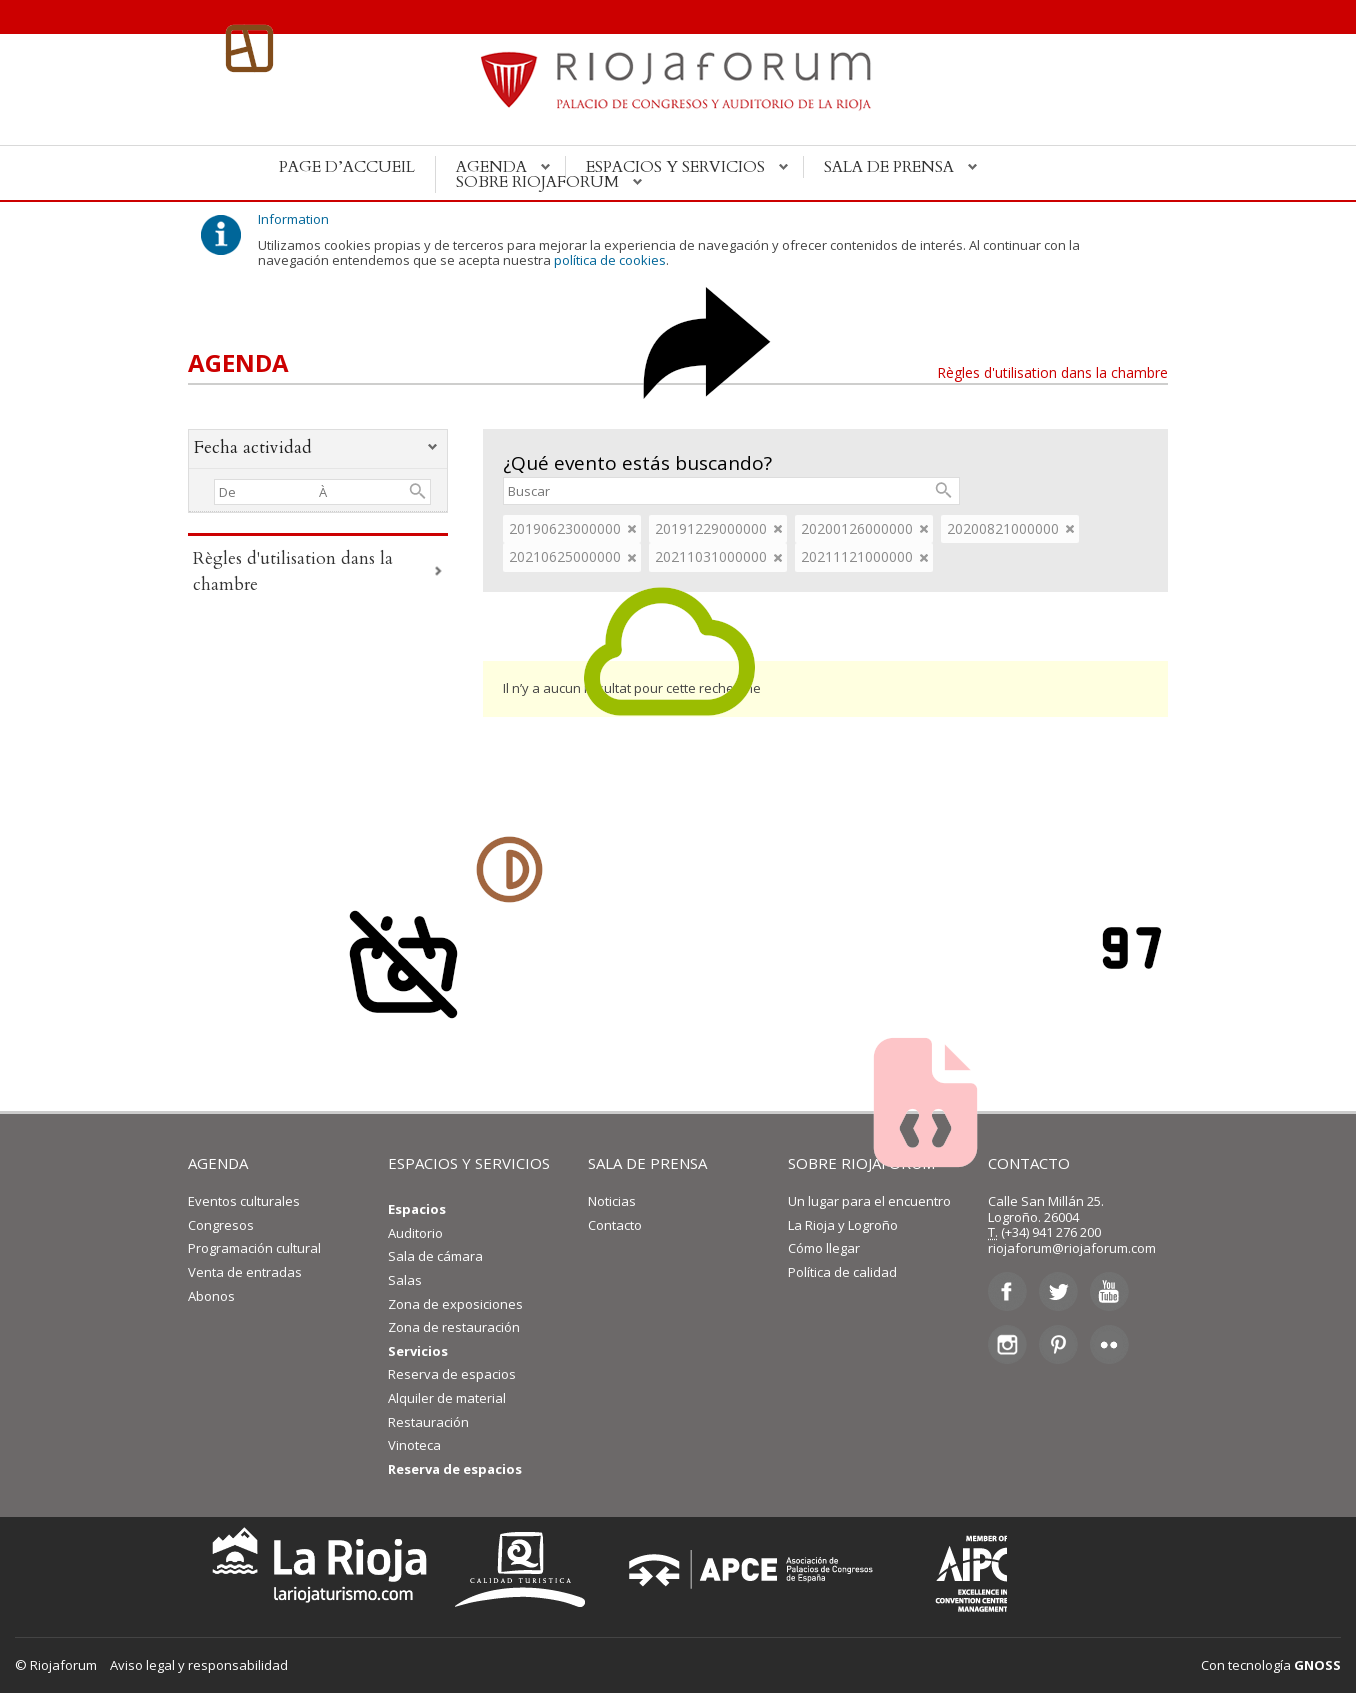 The width and height of the screenshot is (1356, 1693). Describe the element at coordinates (249, 48) in the screenshot. I see `switch to collage layout view` at that location.